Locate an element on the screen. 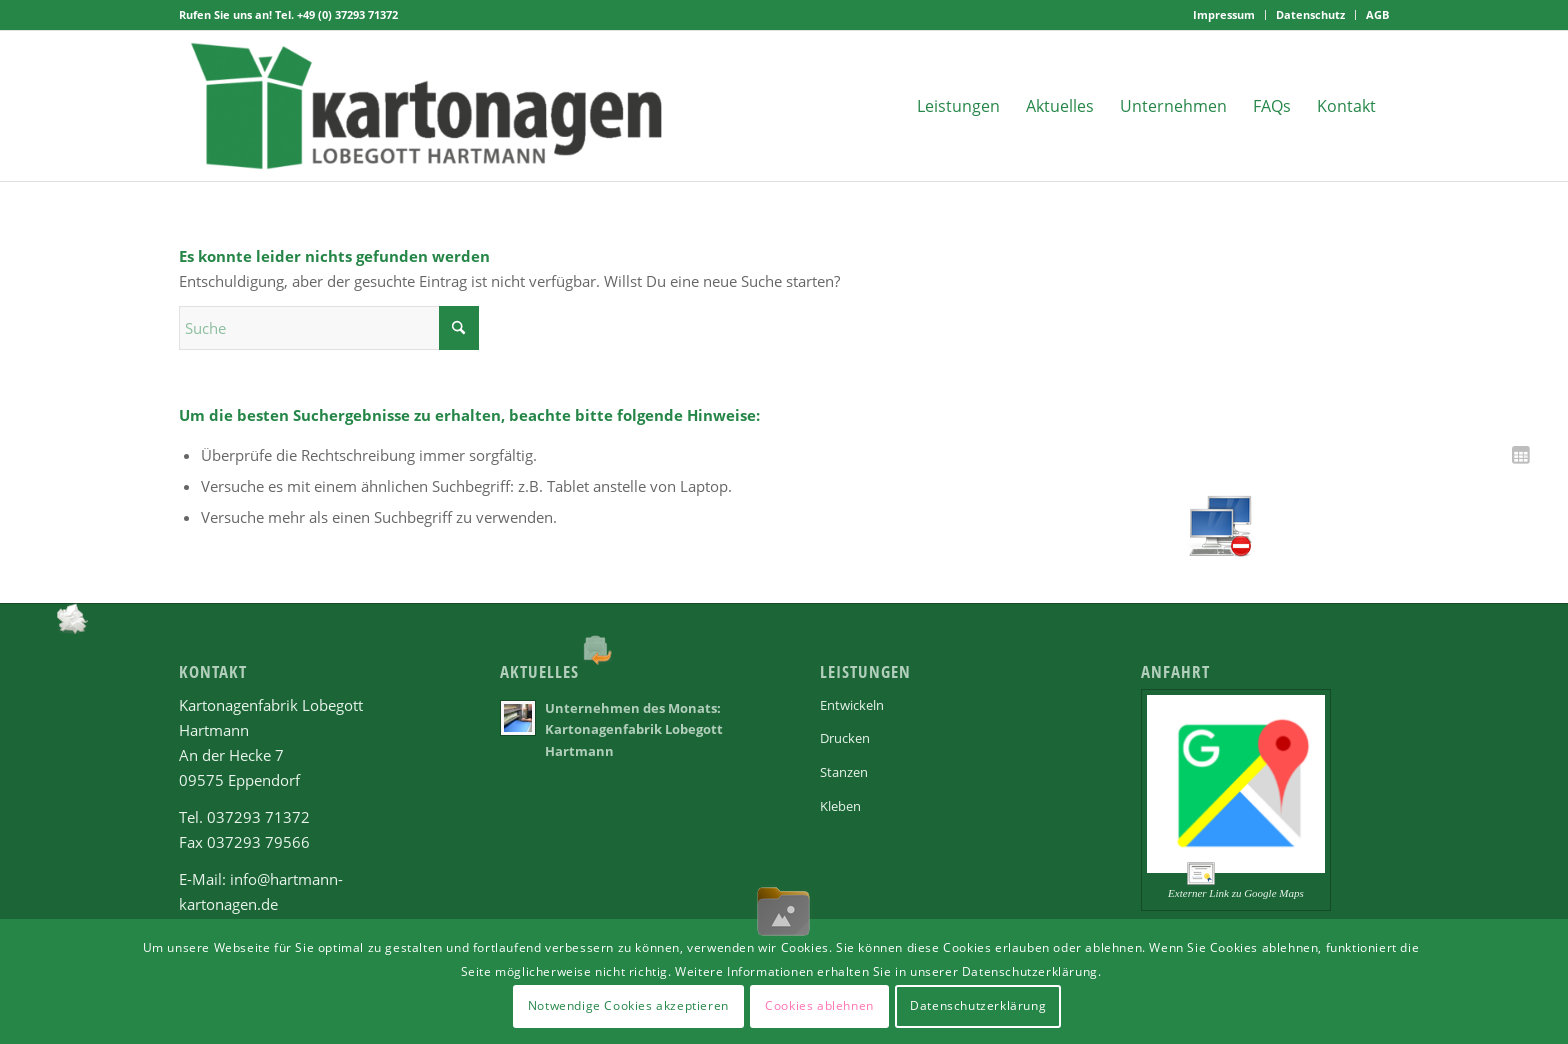 This screenshot has height=1044, width=1568. indicates a calendar file type is located at coordinates (1521, 455).